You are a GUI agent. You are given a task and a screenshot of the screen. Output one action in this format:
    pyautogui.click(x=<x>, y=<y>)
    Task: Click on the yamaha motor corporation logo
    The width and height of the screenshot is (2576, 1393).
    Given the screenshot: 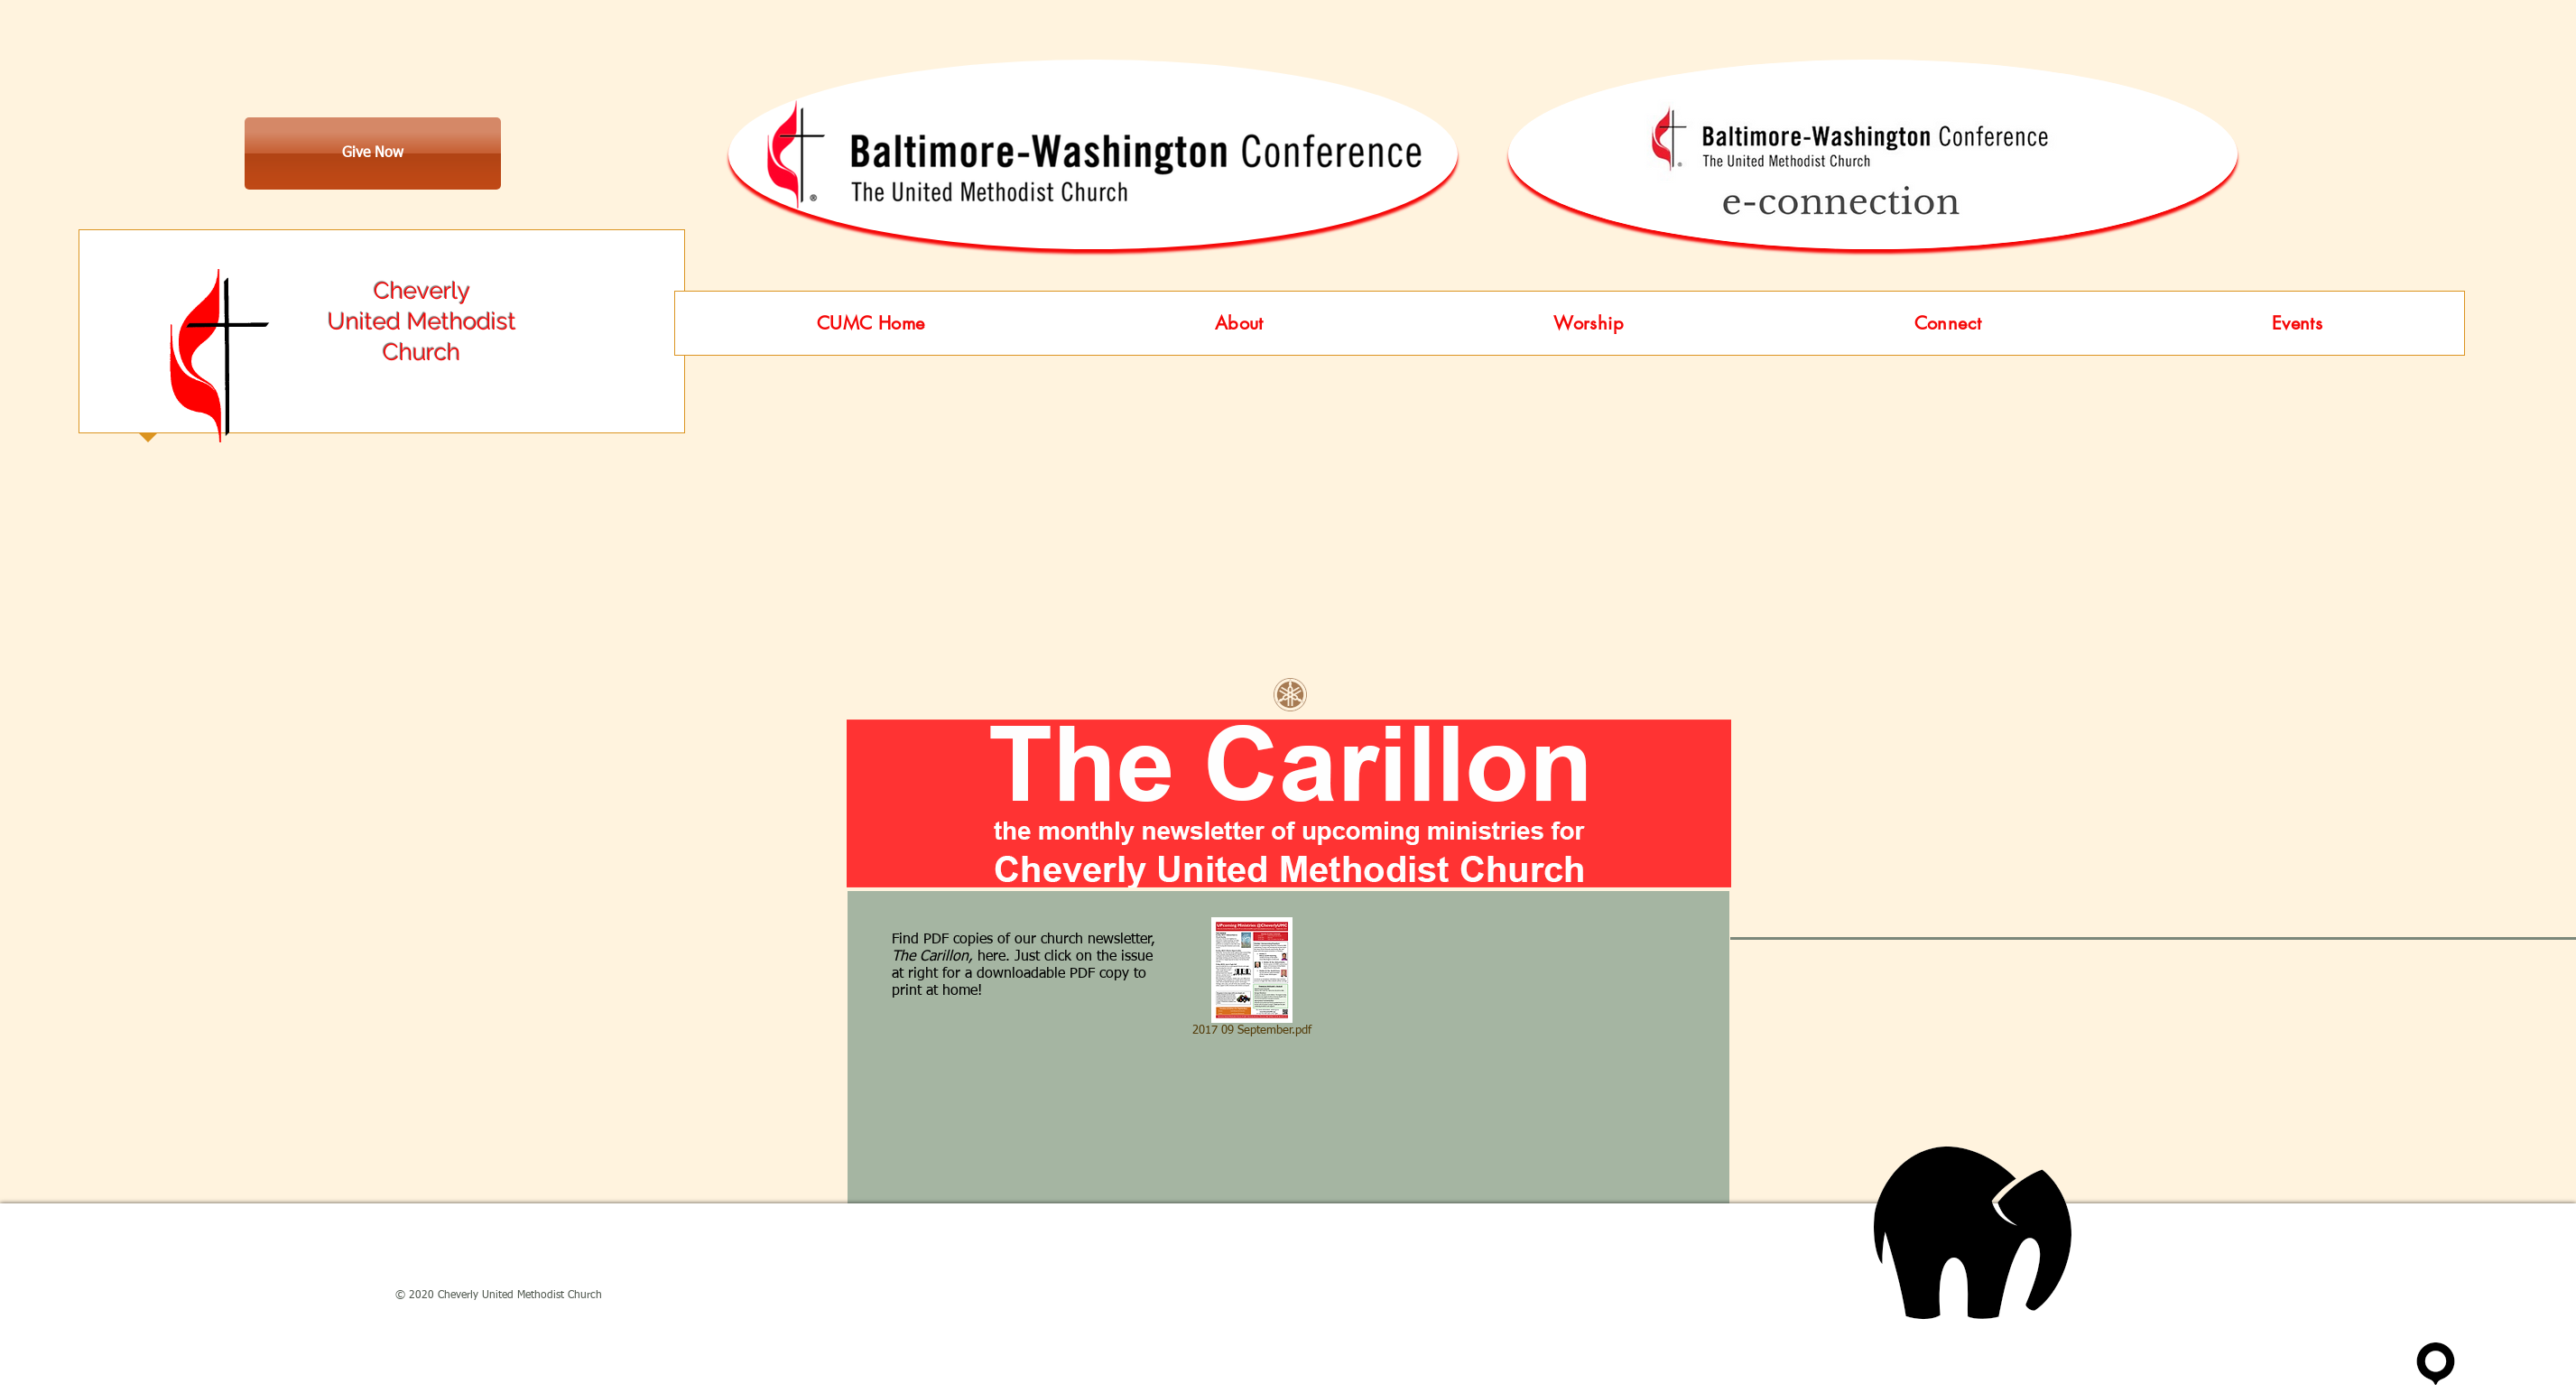 What is the action you would take?
    pyautogui.click(x=1290, y=694)
    